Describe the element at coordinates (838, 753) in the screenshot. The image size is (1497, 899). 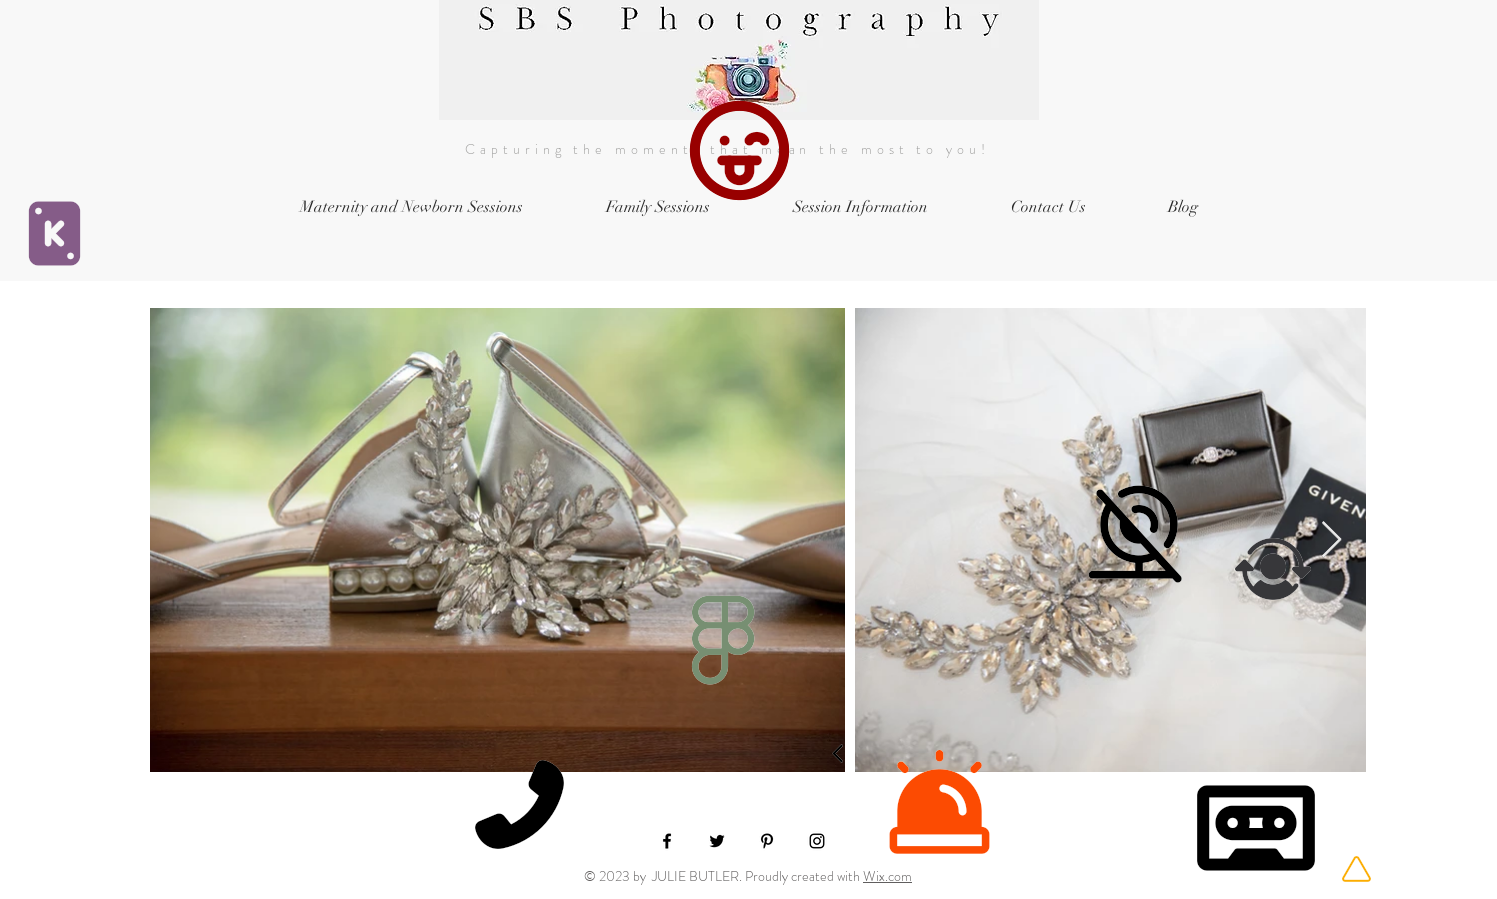
I see `go back to the previous screen` at that location.